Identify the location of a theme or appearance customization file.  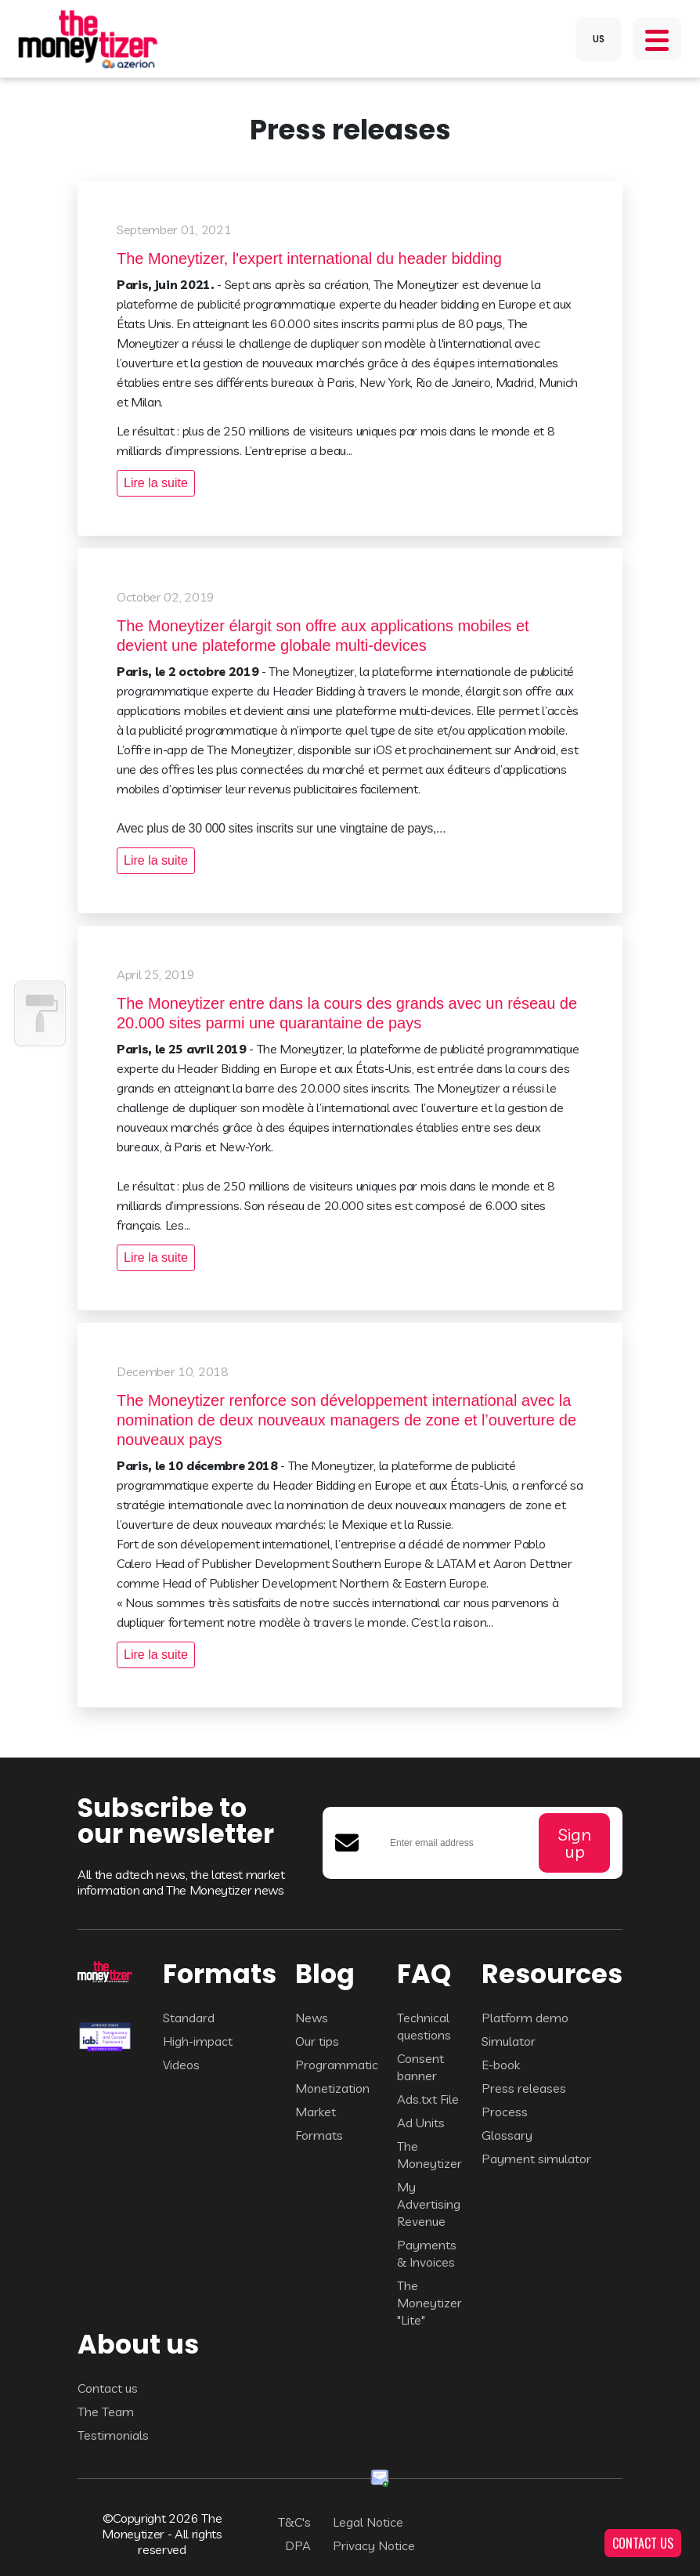
(40, 1013).